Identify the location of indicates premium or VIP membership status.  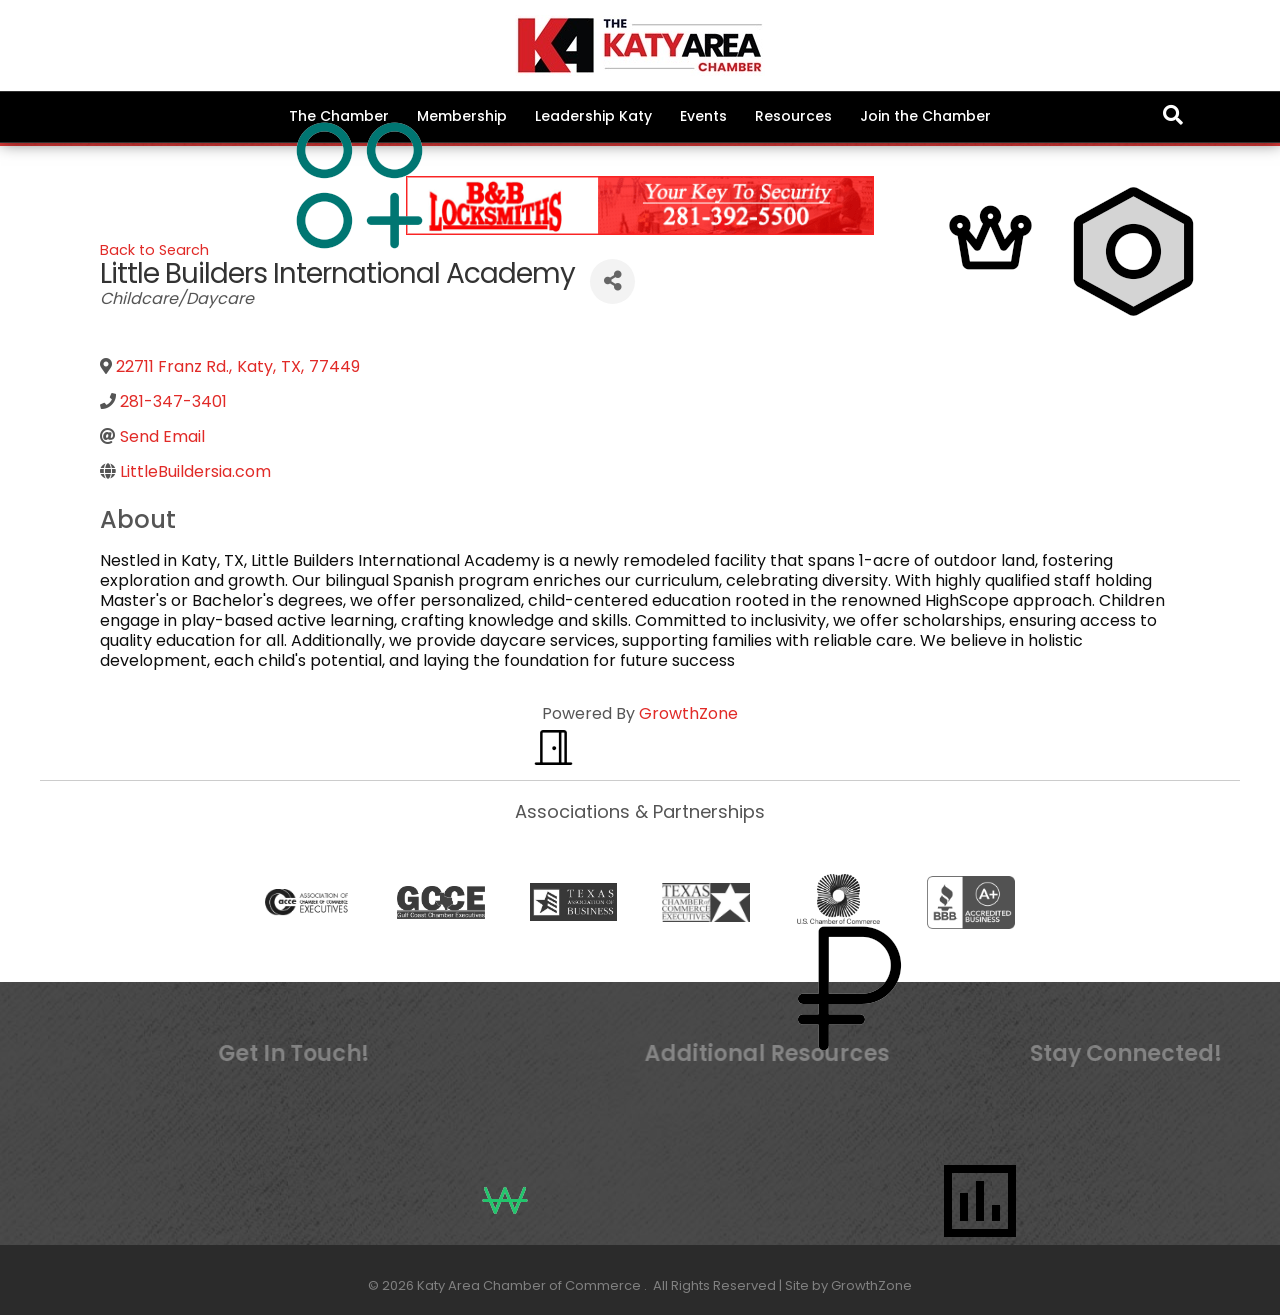
(990, 241).